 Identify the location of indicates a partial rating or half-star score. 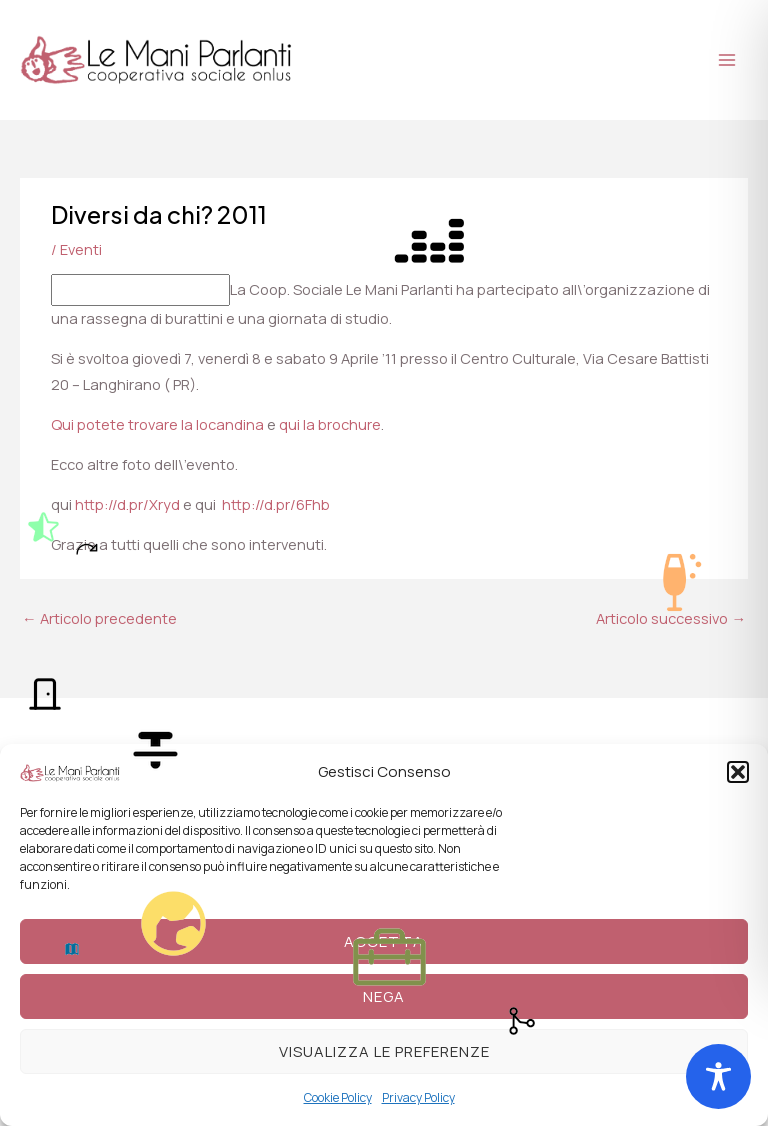
(43, 527).